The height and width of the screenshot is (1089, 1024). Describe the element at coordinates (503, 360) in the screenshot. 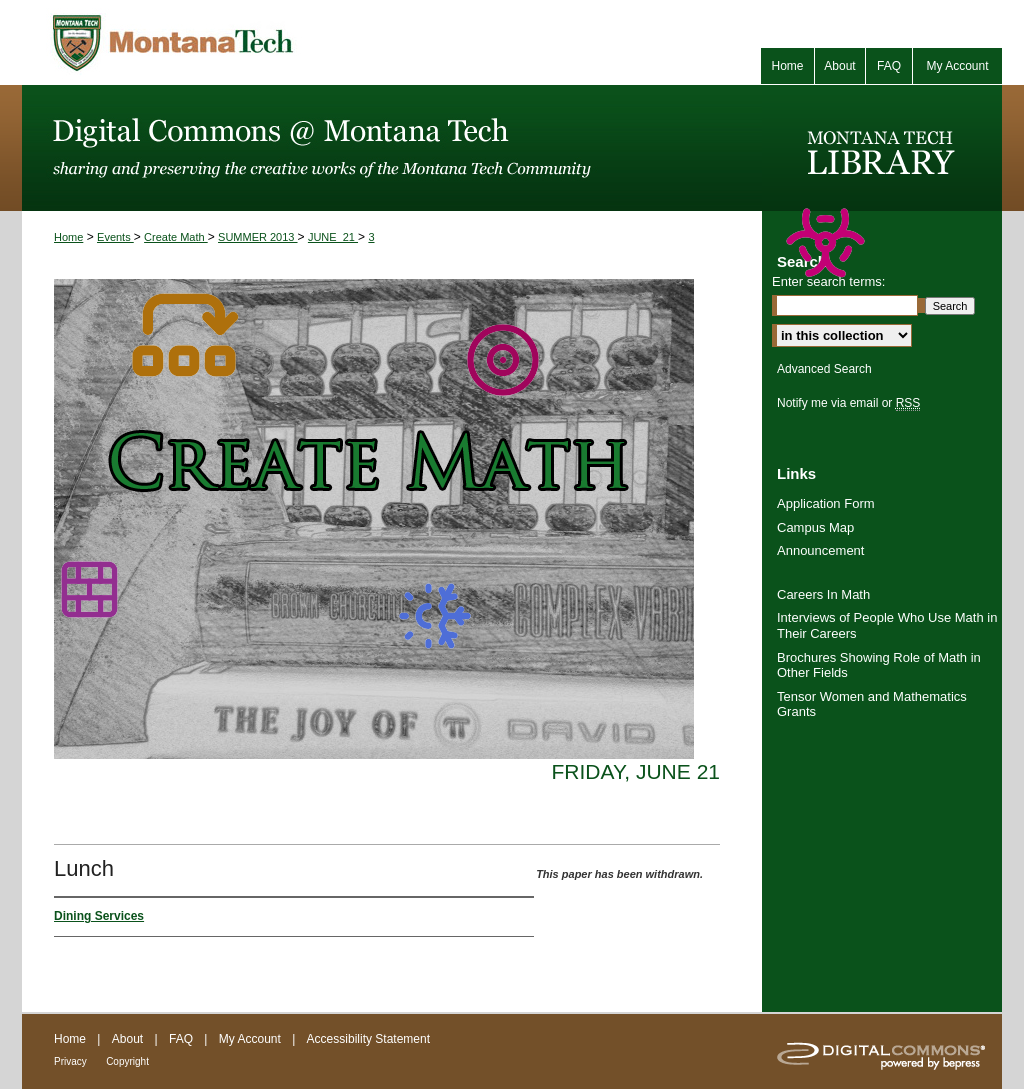

I see `play or access music library` at that location.